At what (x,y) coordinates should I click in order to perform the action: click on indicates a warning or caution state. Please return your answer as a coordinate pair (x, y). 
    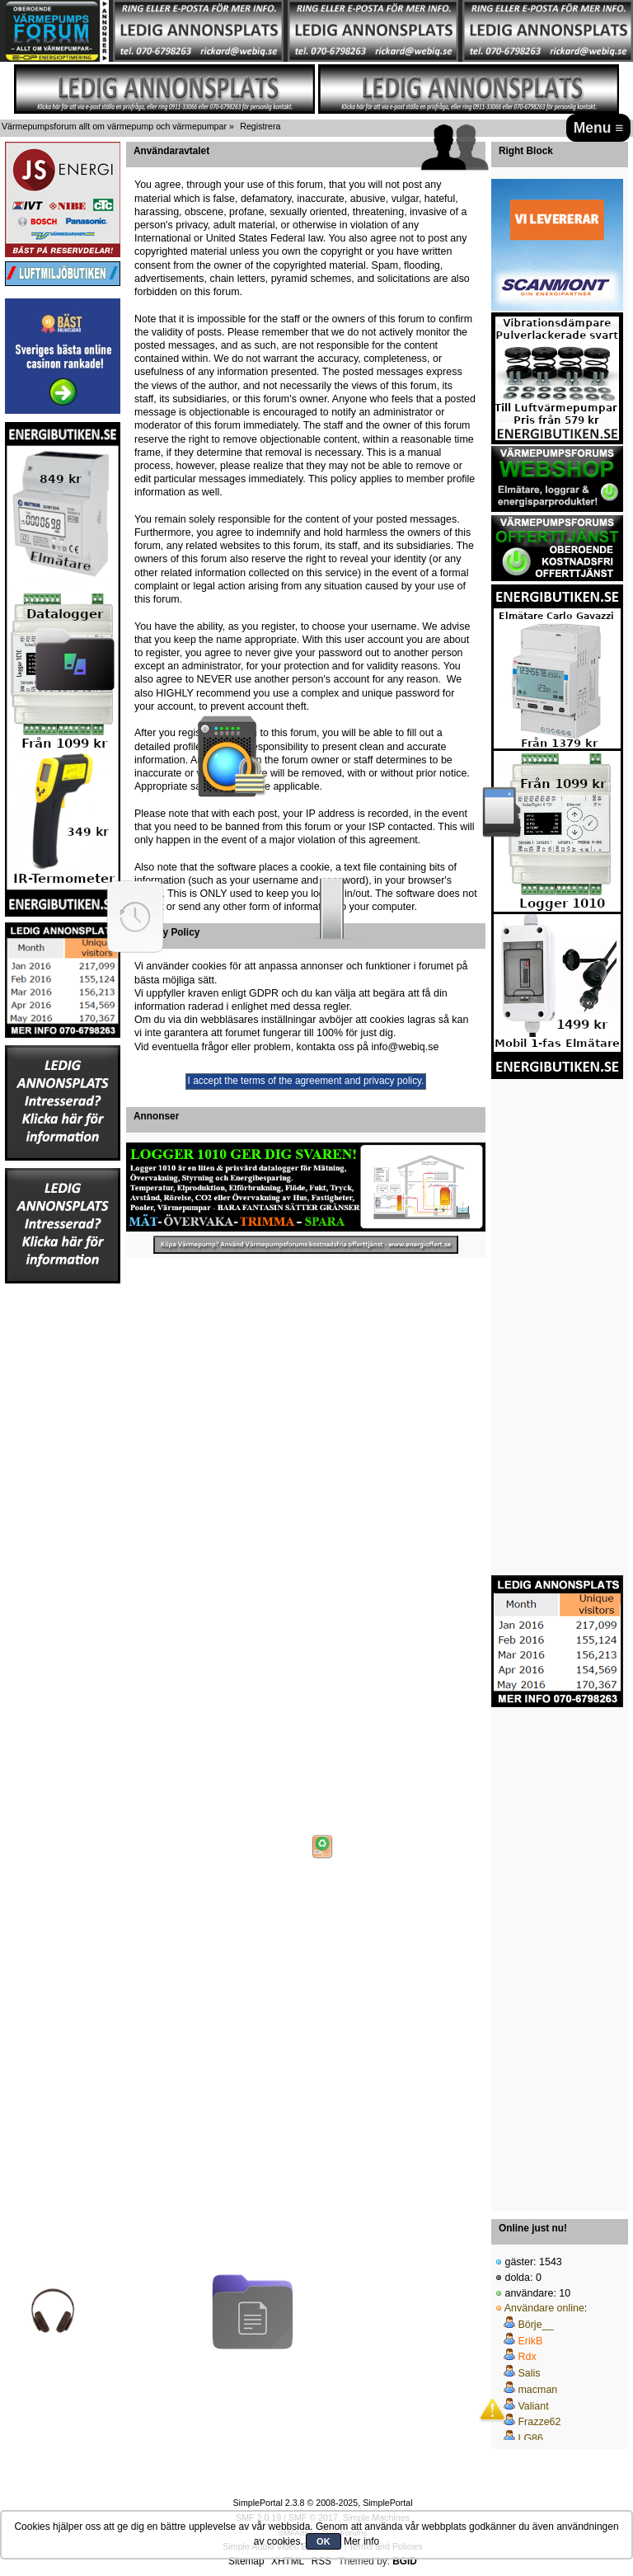
    Looking at the image, I should click on (474, 2431).